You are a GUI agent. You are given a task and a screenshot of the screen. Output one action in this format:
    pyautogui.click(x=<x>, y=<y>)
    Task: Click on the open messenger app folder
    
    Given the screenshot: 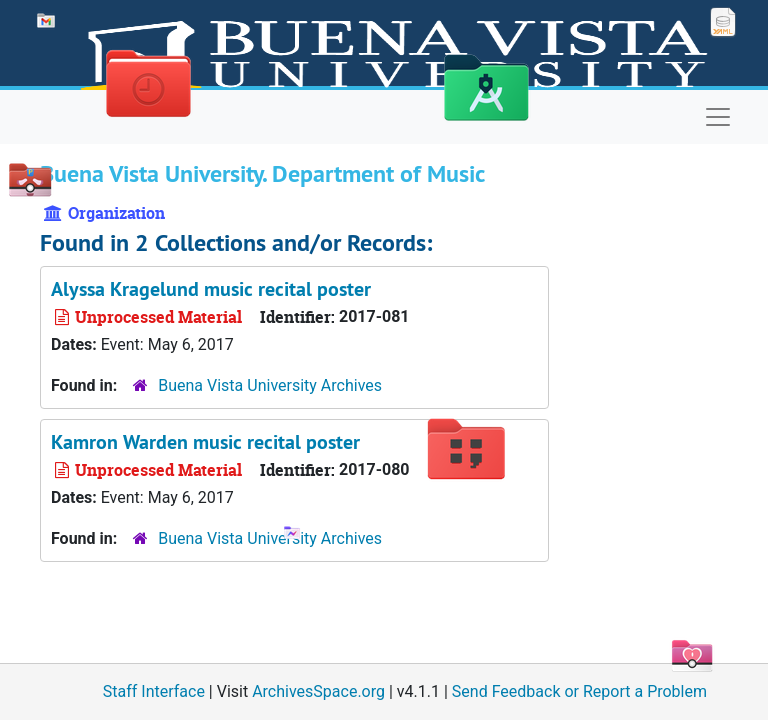 What is the action you would take?
    pyautogui.click(x=292, y=533)
    